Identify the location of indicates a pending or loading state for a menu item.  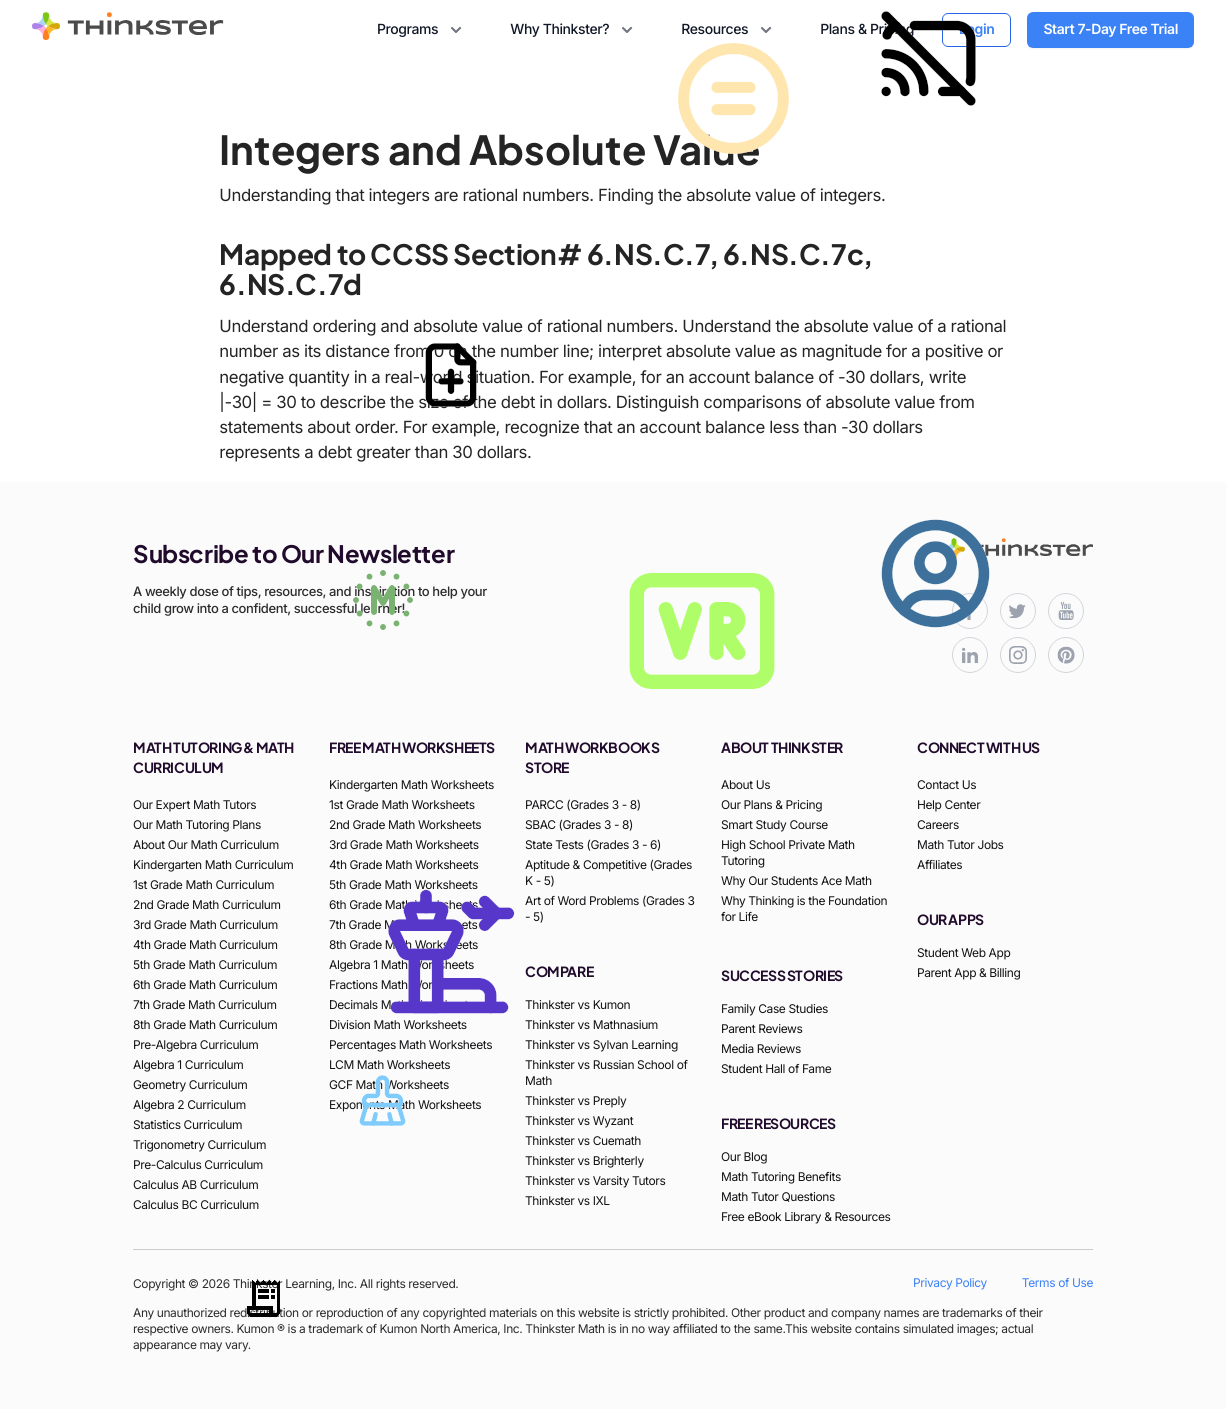
(383, 600).